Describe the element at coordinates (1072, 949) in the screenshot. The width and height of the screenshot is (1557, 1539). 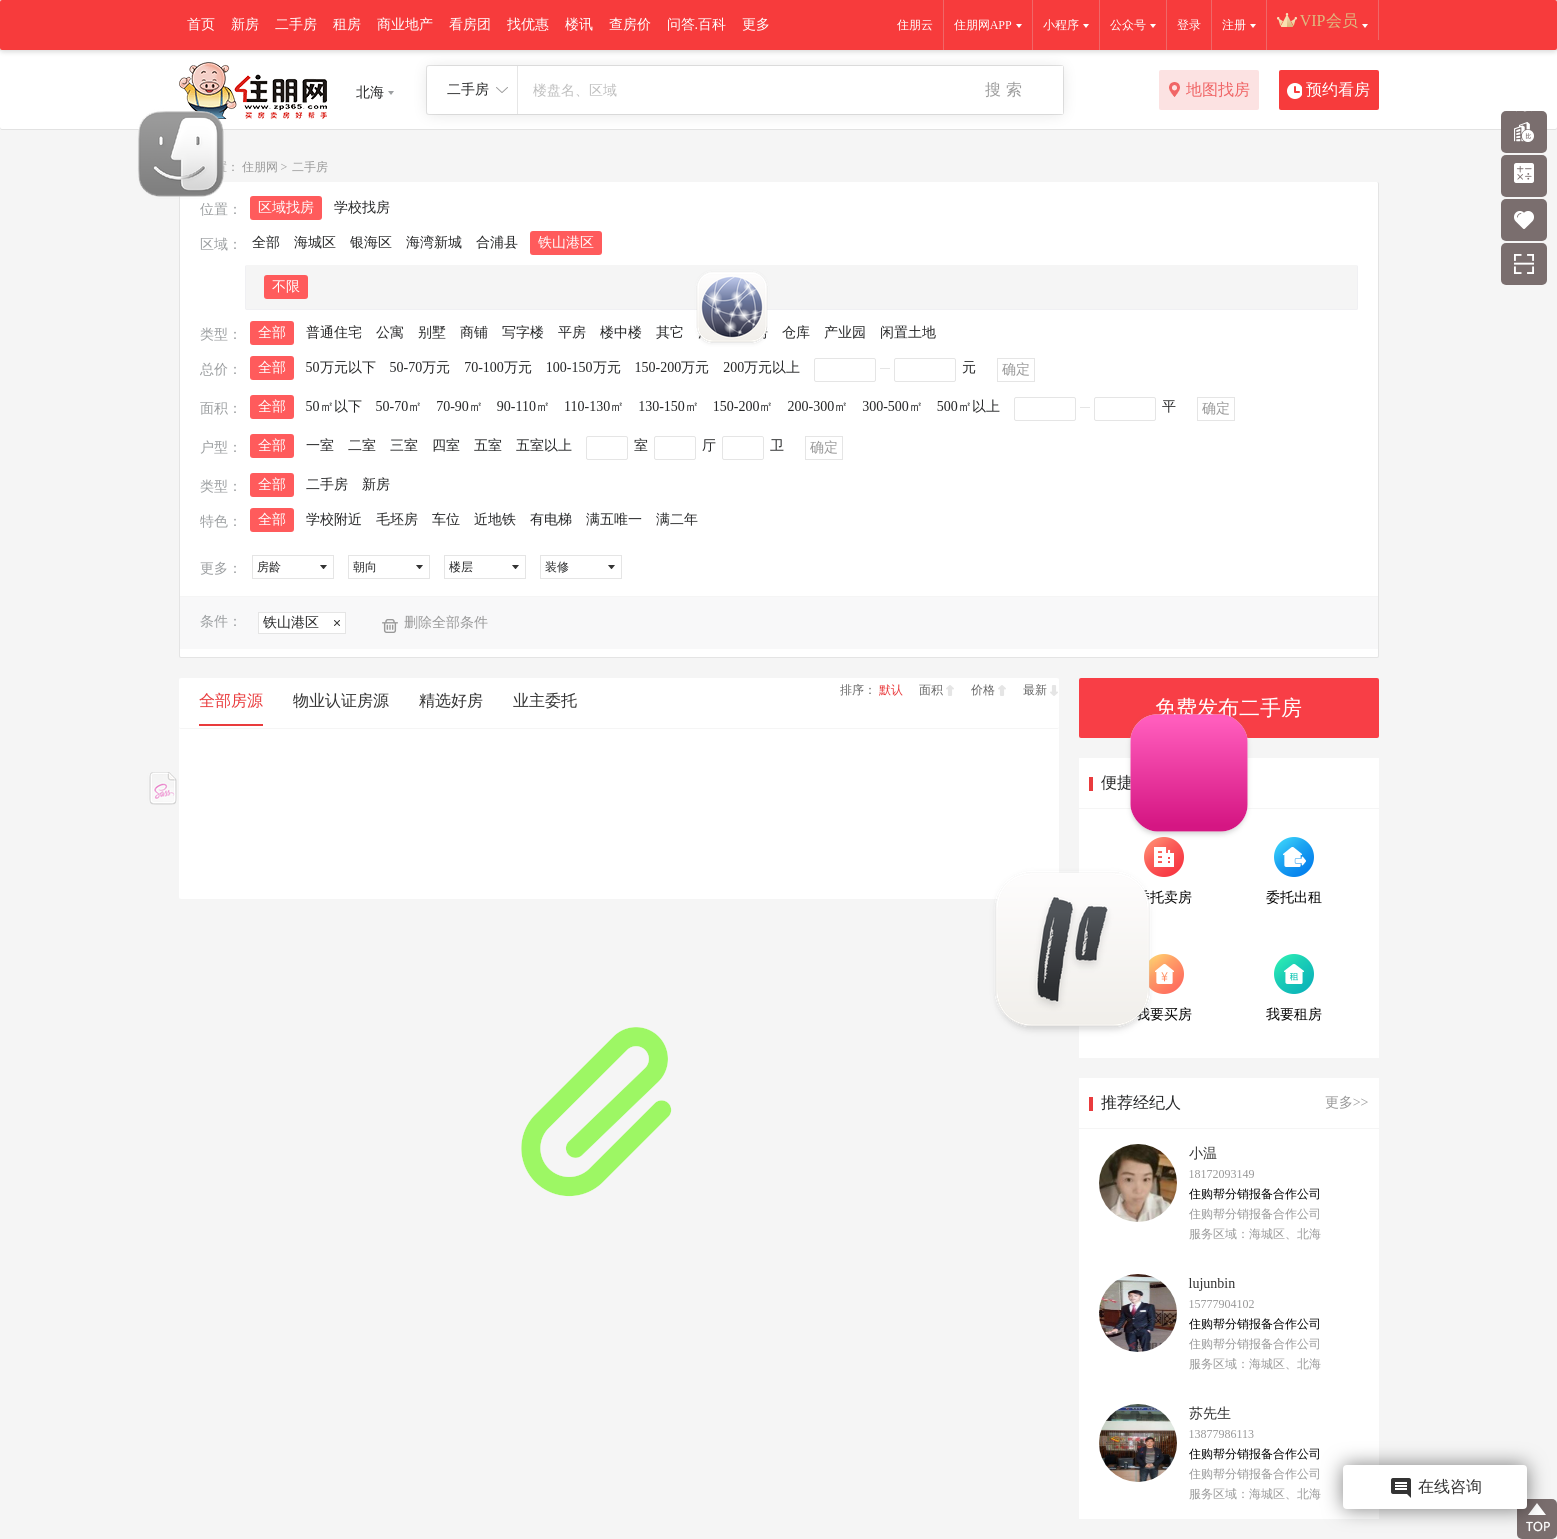
I see `open stacks task manager app` at that location.